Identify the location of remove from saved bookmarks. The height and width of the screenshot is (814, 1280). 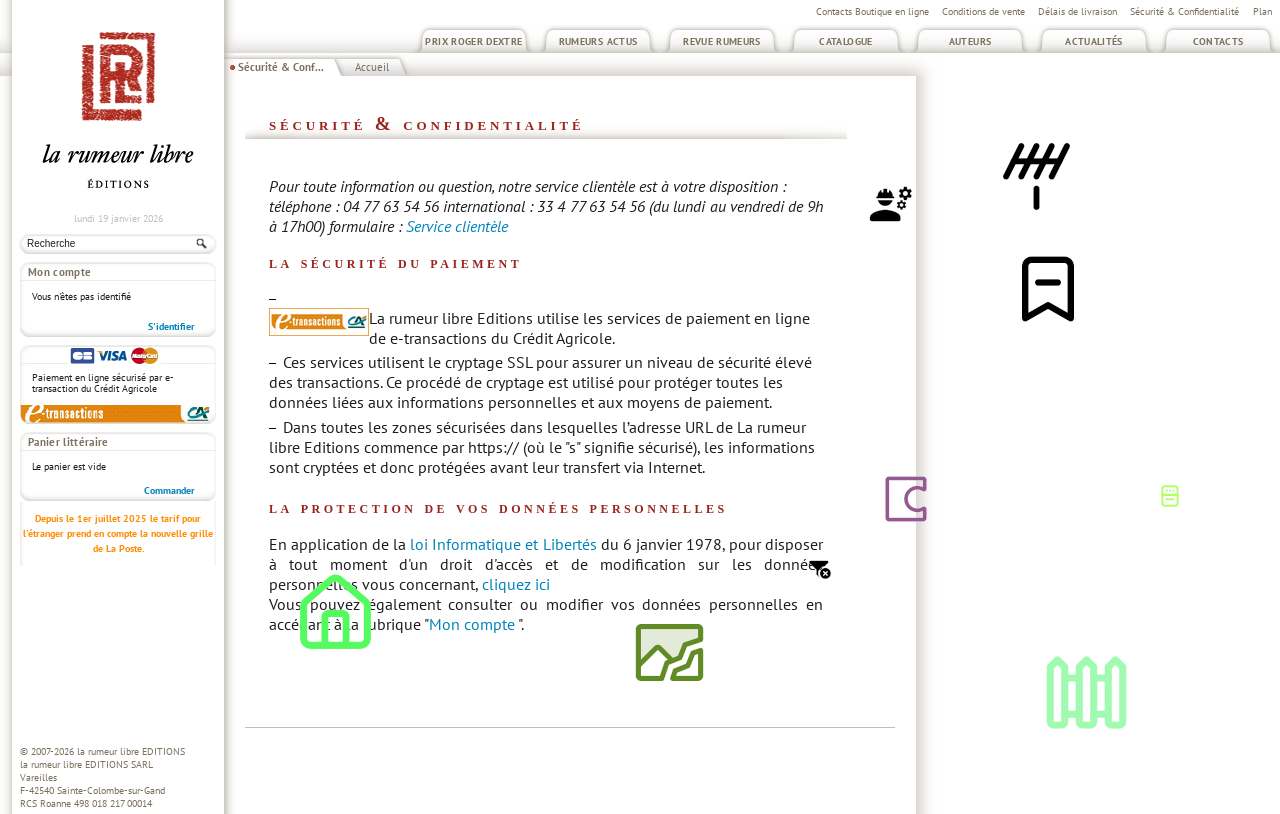
(1048, 289).